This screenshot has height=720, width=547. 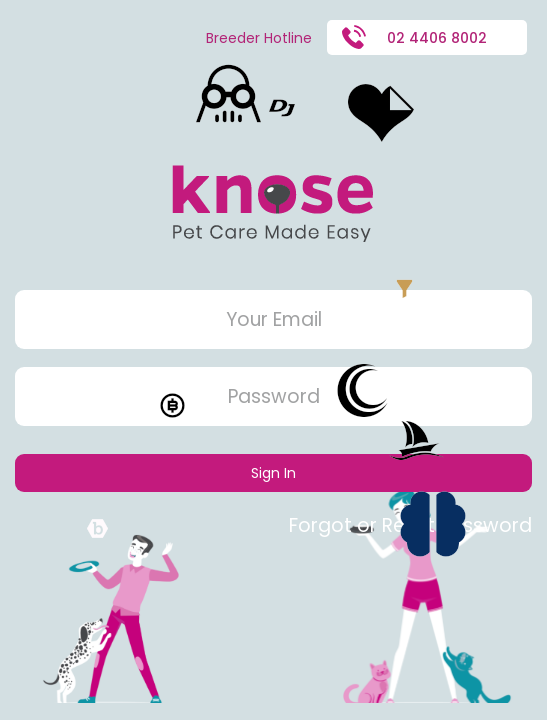 I want to click on access bitcoin wallet or cryptocurrency features, so click(x=172, y=405).